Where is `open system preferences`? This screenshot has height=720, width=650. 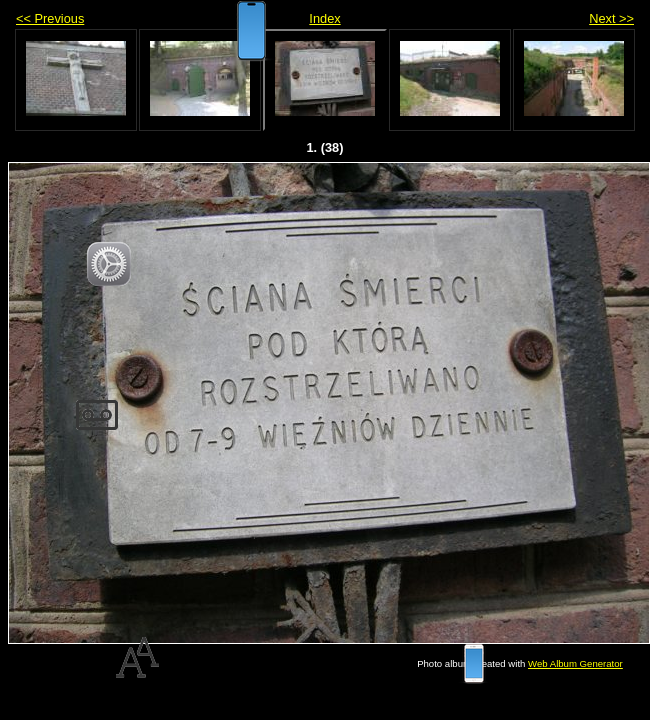 open system preferences is located at coordinates (109, 264).